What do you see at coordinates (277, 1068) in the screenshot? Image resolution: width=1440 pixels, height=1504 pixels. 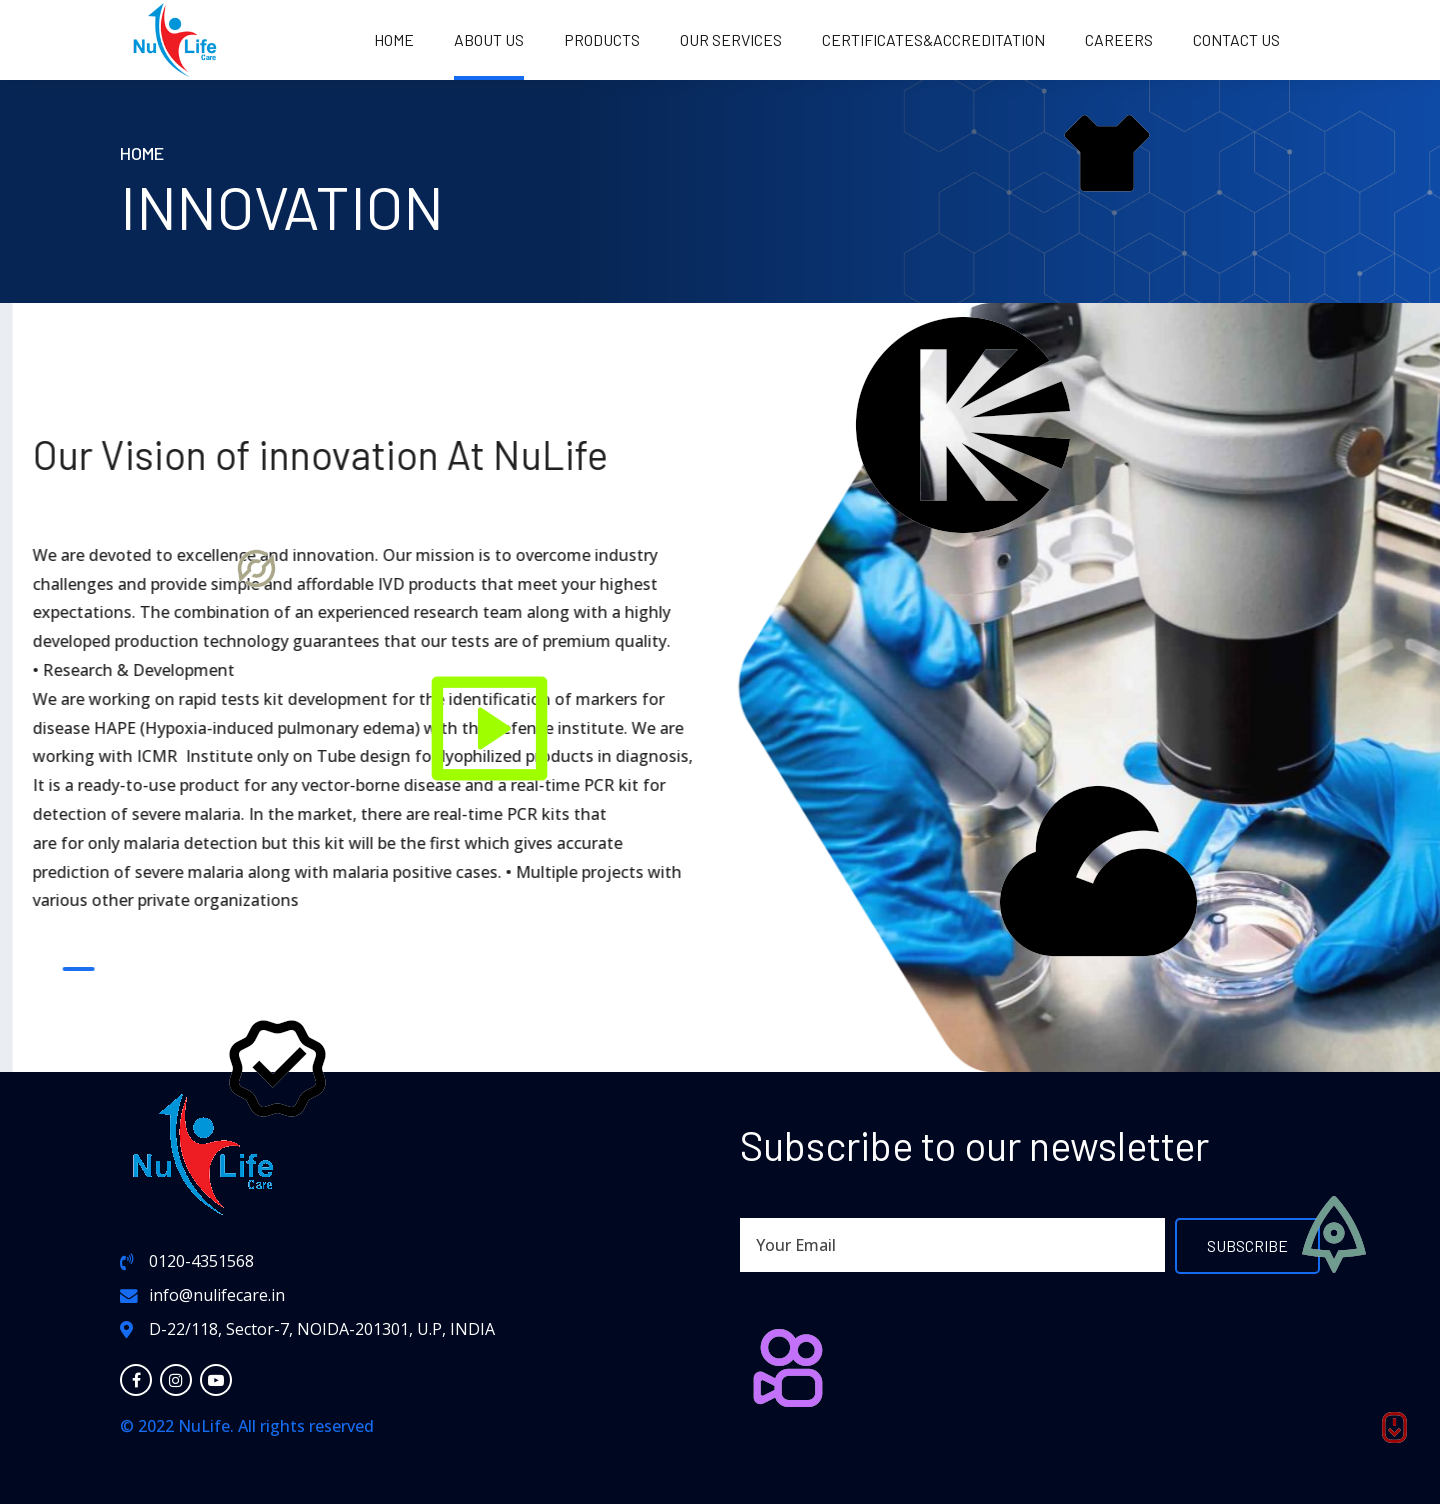 I see `indicates a verified account or profile` at bounding box center [277, 1068].